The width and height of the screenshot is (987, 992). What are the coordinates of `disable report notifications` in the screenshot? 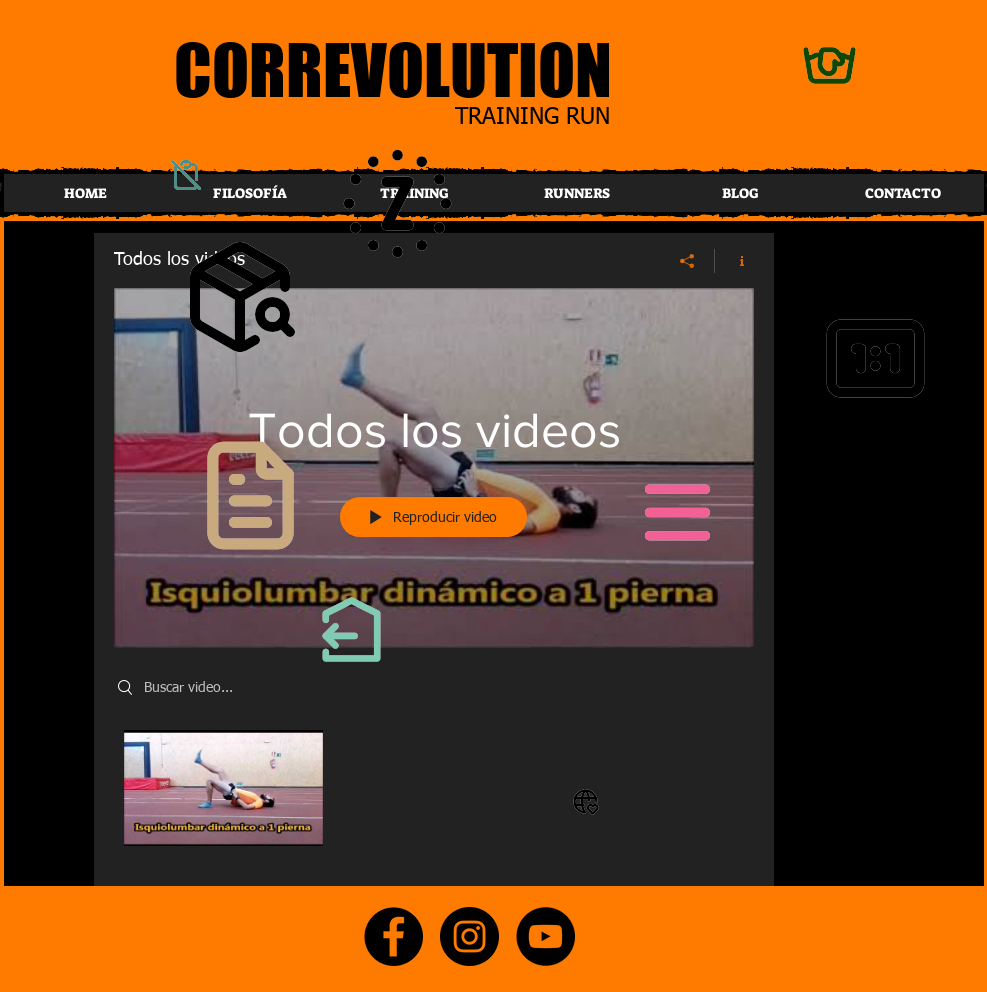 It's located at (186, 175).